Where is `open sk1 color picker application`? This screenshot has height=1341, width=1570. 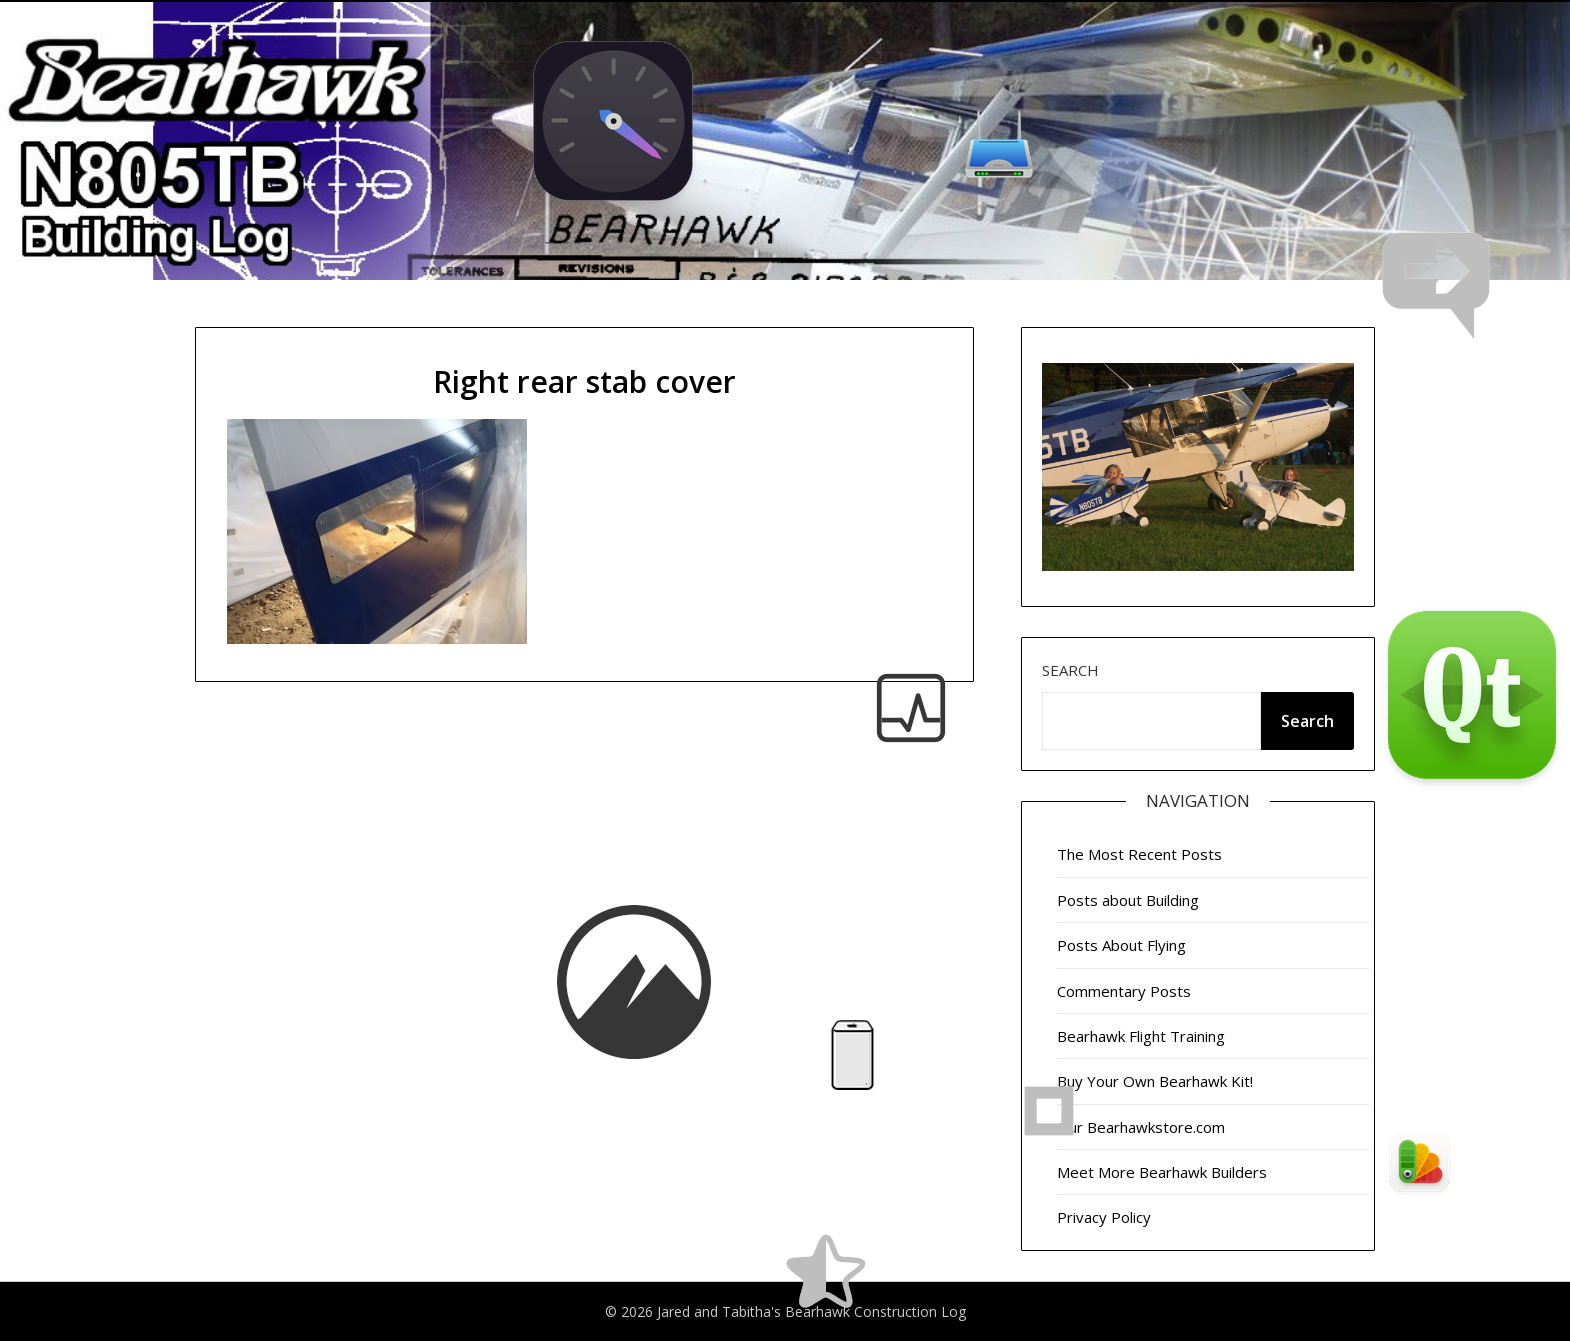
open sk1 color picker application is located at coordinates (1419, 1161).